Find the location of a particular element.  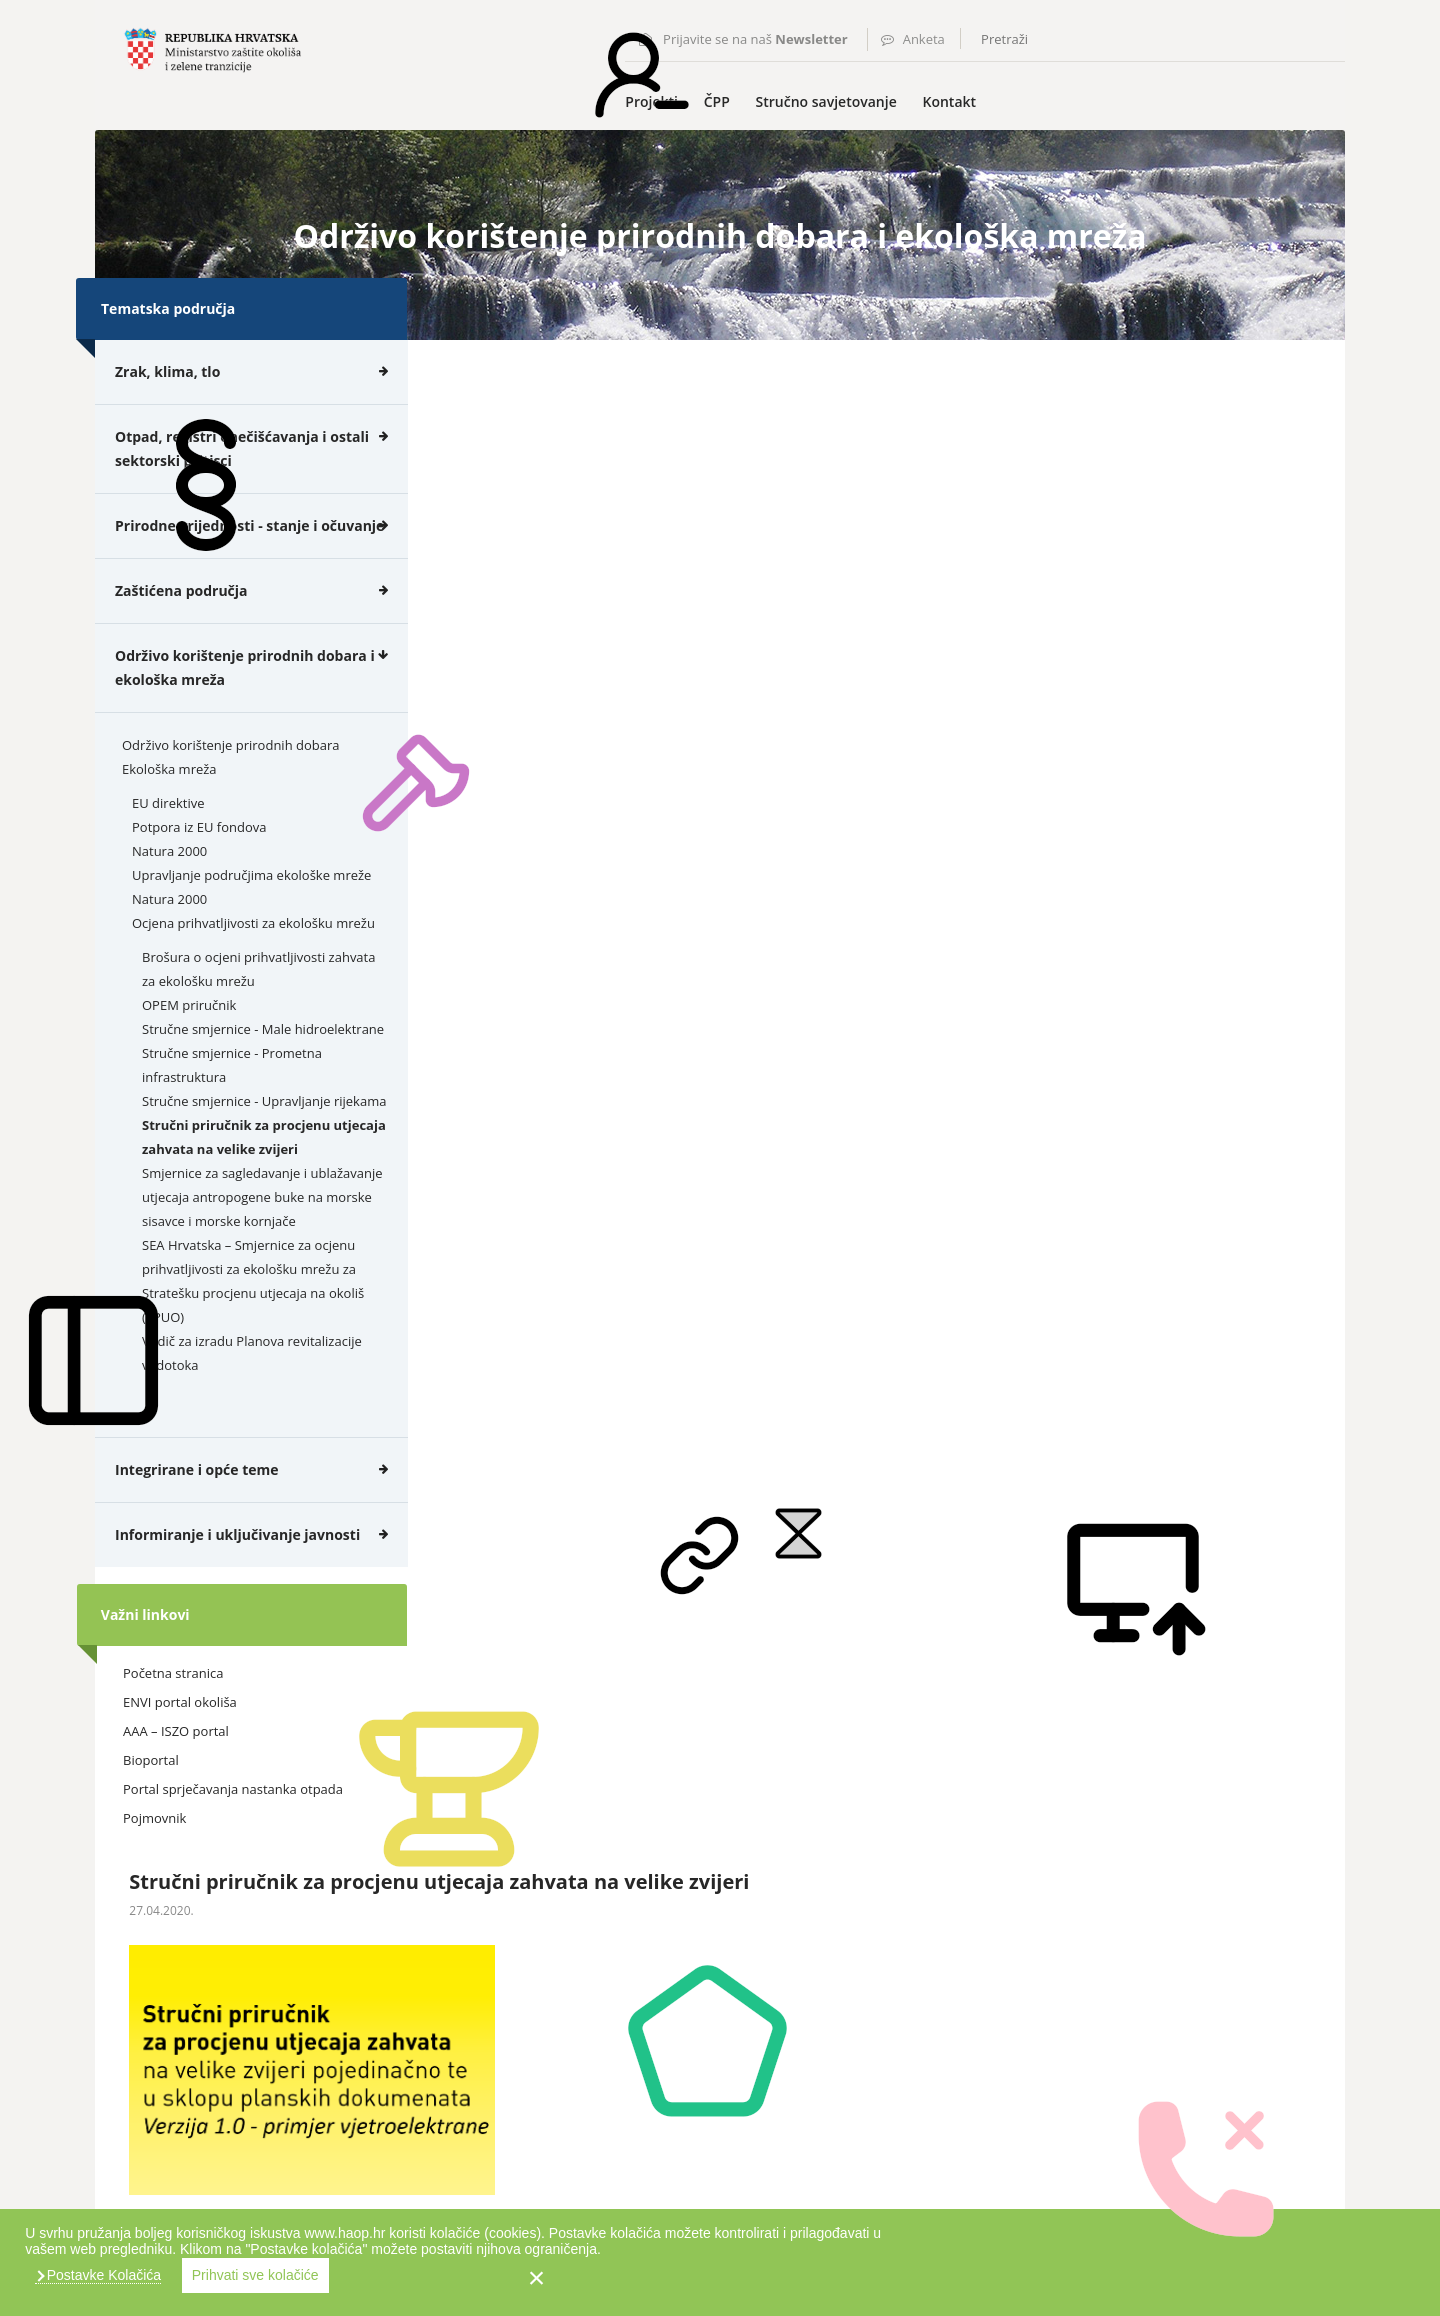

access crafting or building tools is located at coordinates (416, 783).